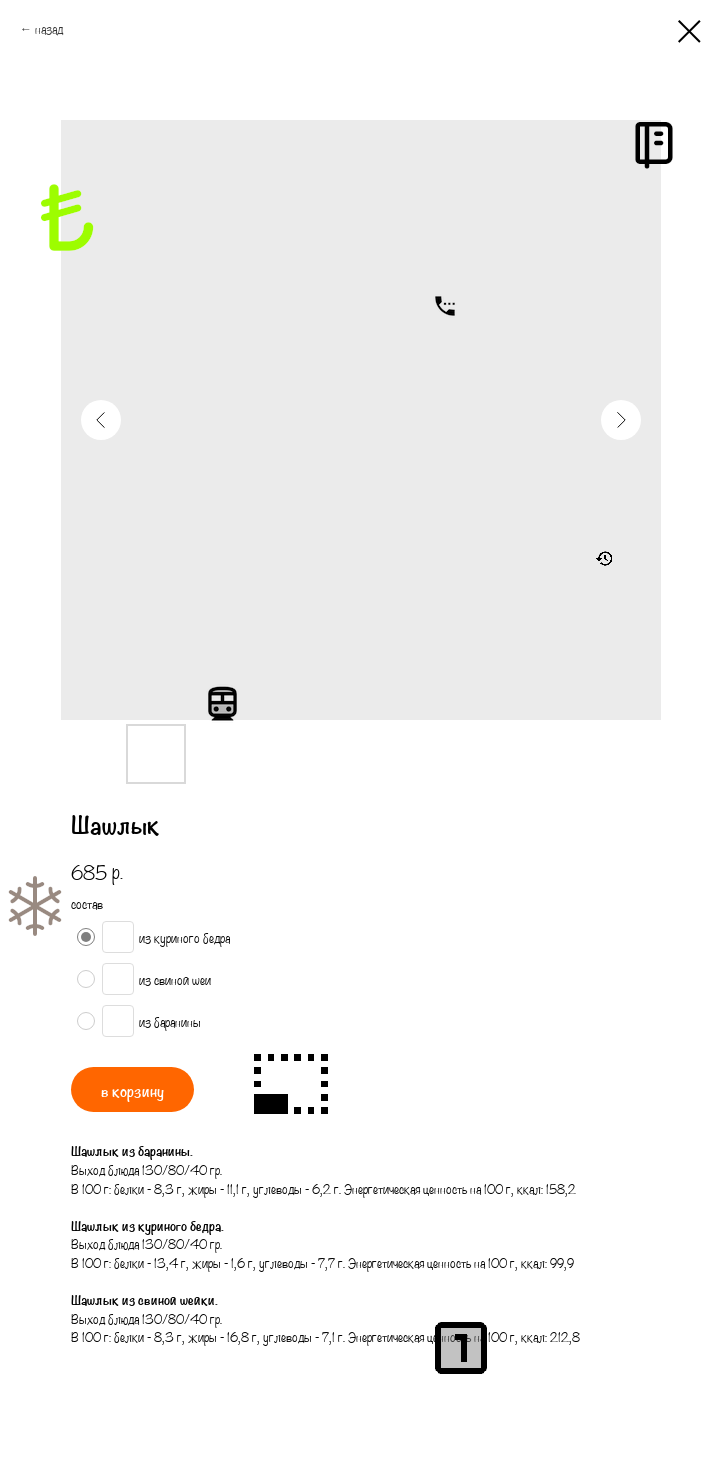 Image resolution: width=721 pixels, height=1467 pixels. What do you see at coordinates (35, 906) in the screenshot?
I see `indicates cold or winter weather conditions` at bounding box center [35, 906].